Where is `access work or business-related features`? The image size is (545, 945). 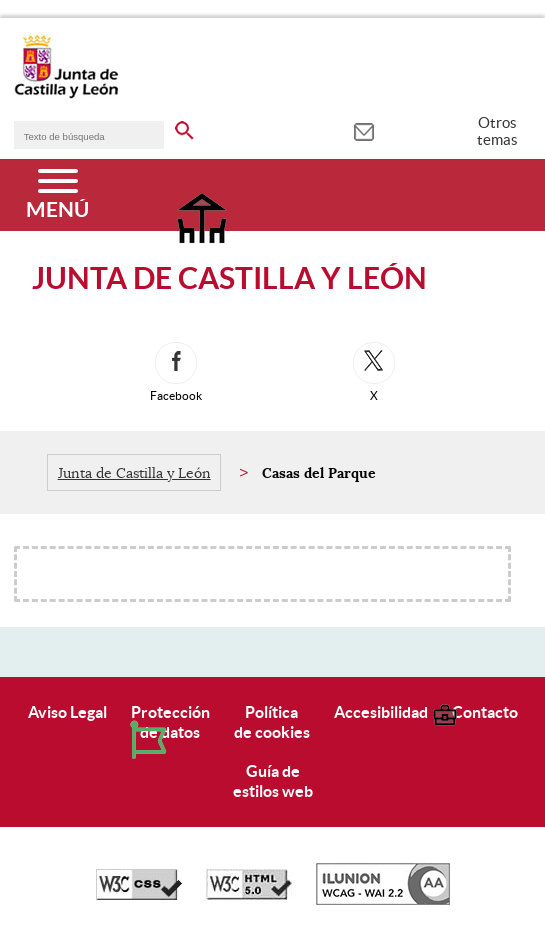
access work or business-related features is located at coordinates (445, 715).